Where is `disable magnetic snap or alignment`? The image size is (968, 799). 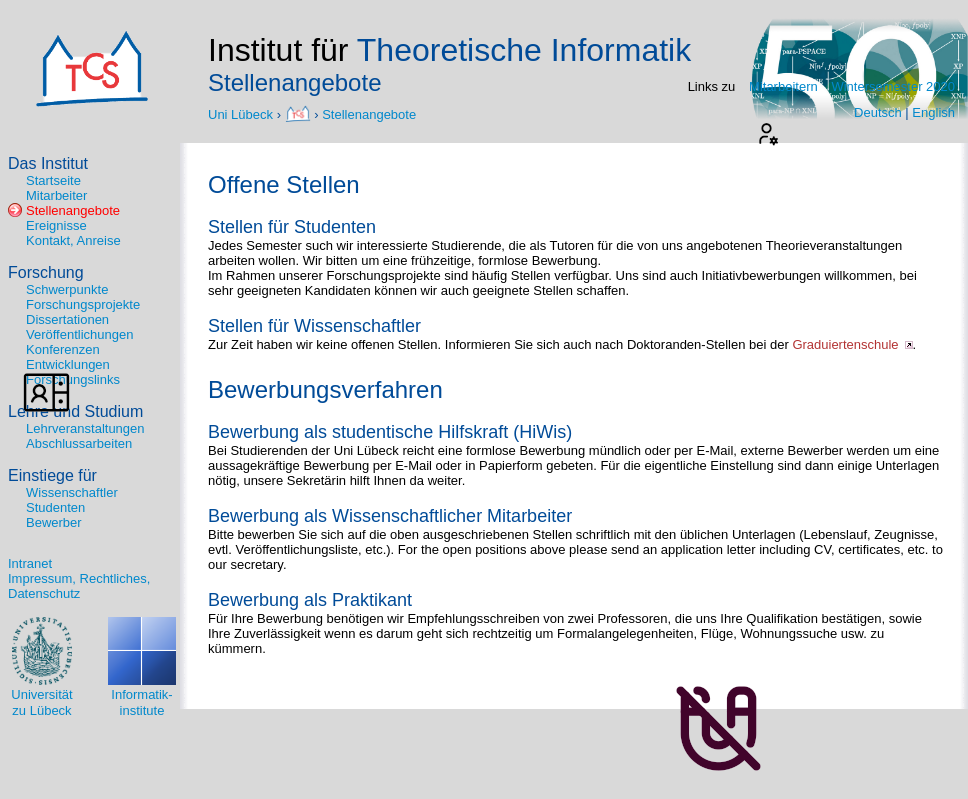 disable magnetic snap or alignment is located at coordinates (718, 728).